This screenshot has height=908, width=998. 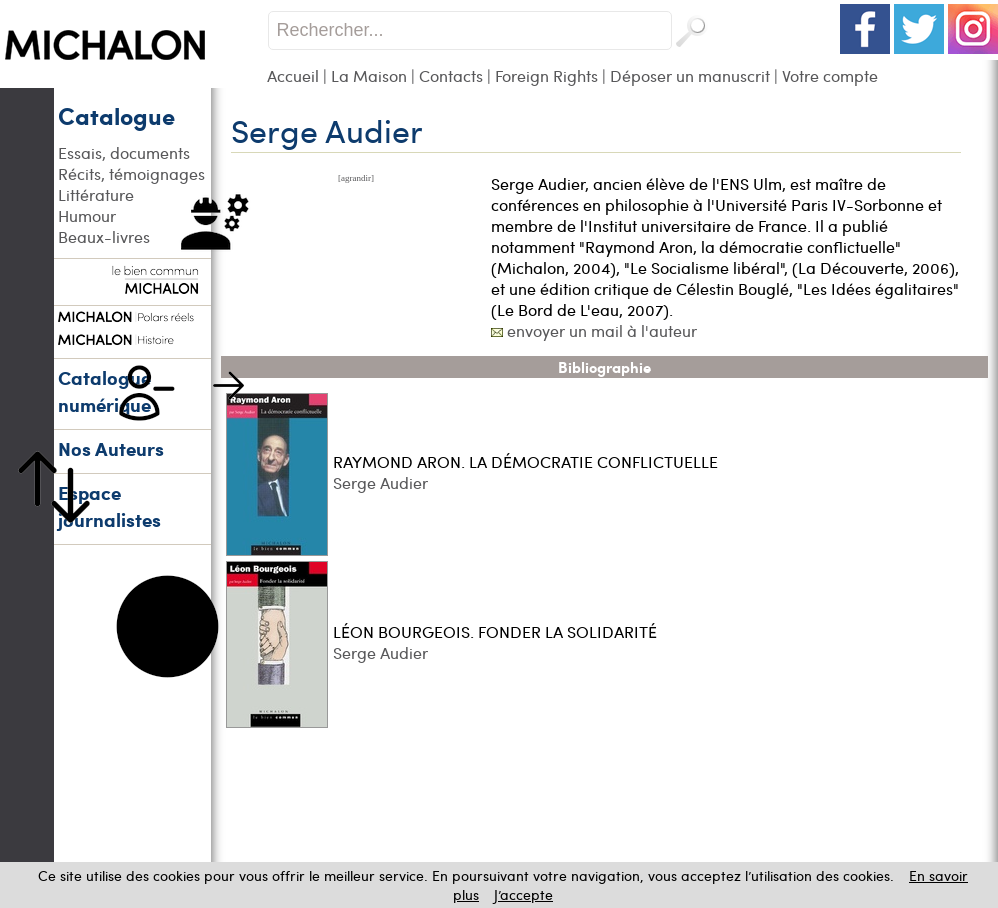 What do you see at coordinates (54, 487) in the screenshot?
I see `sort items in ascending or descending order` at bounding box center [54, 487].